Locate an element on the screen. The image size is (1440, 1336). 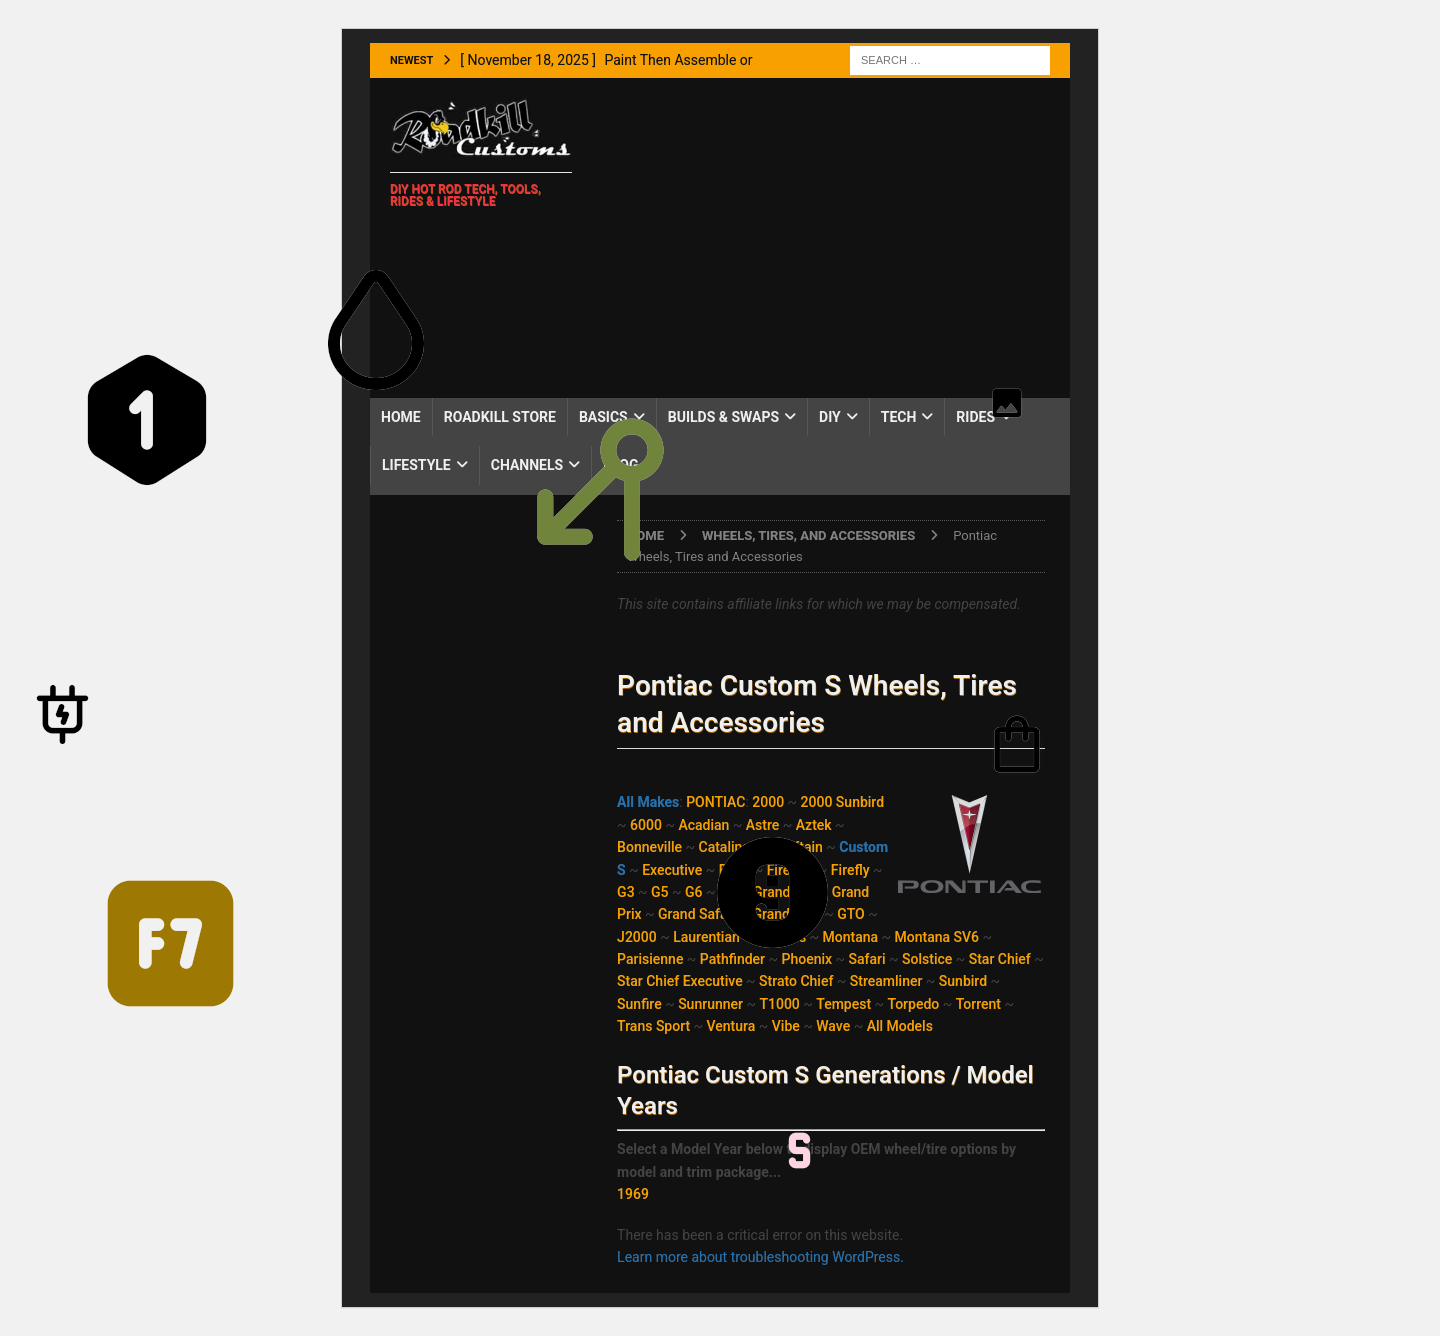
adjust water or hydration settings is located at coordinates (376, 330).